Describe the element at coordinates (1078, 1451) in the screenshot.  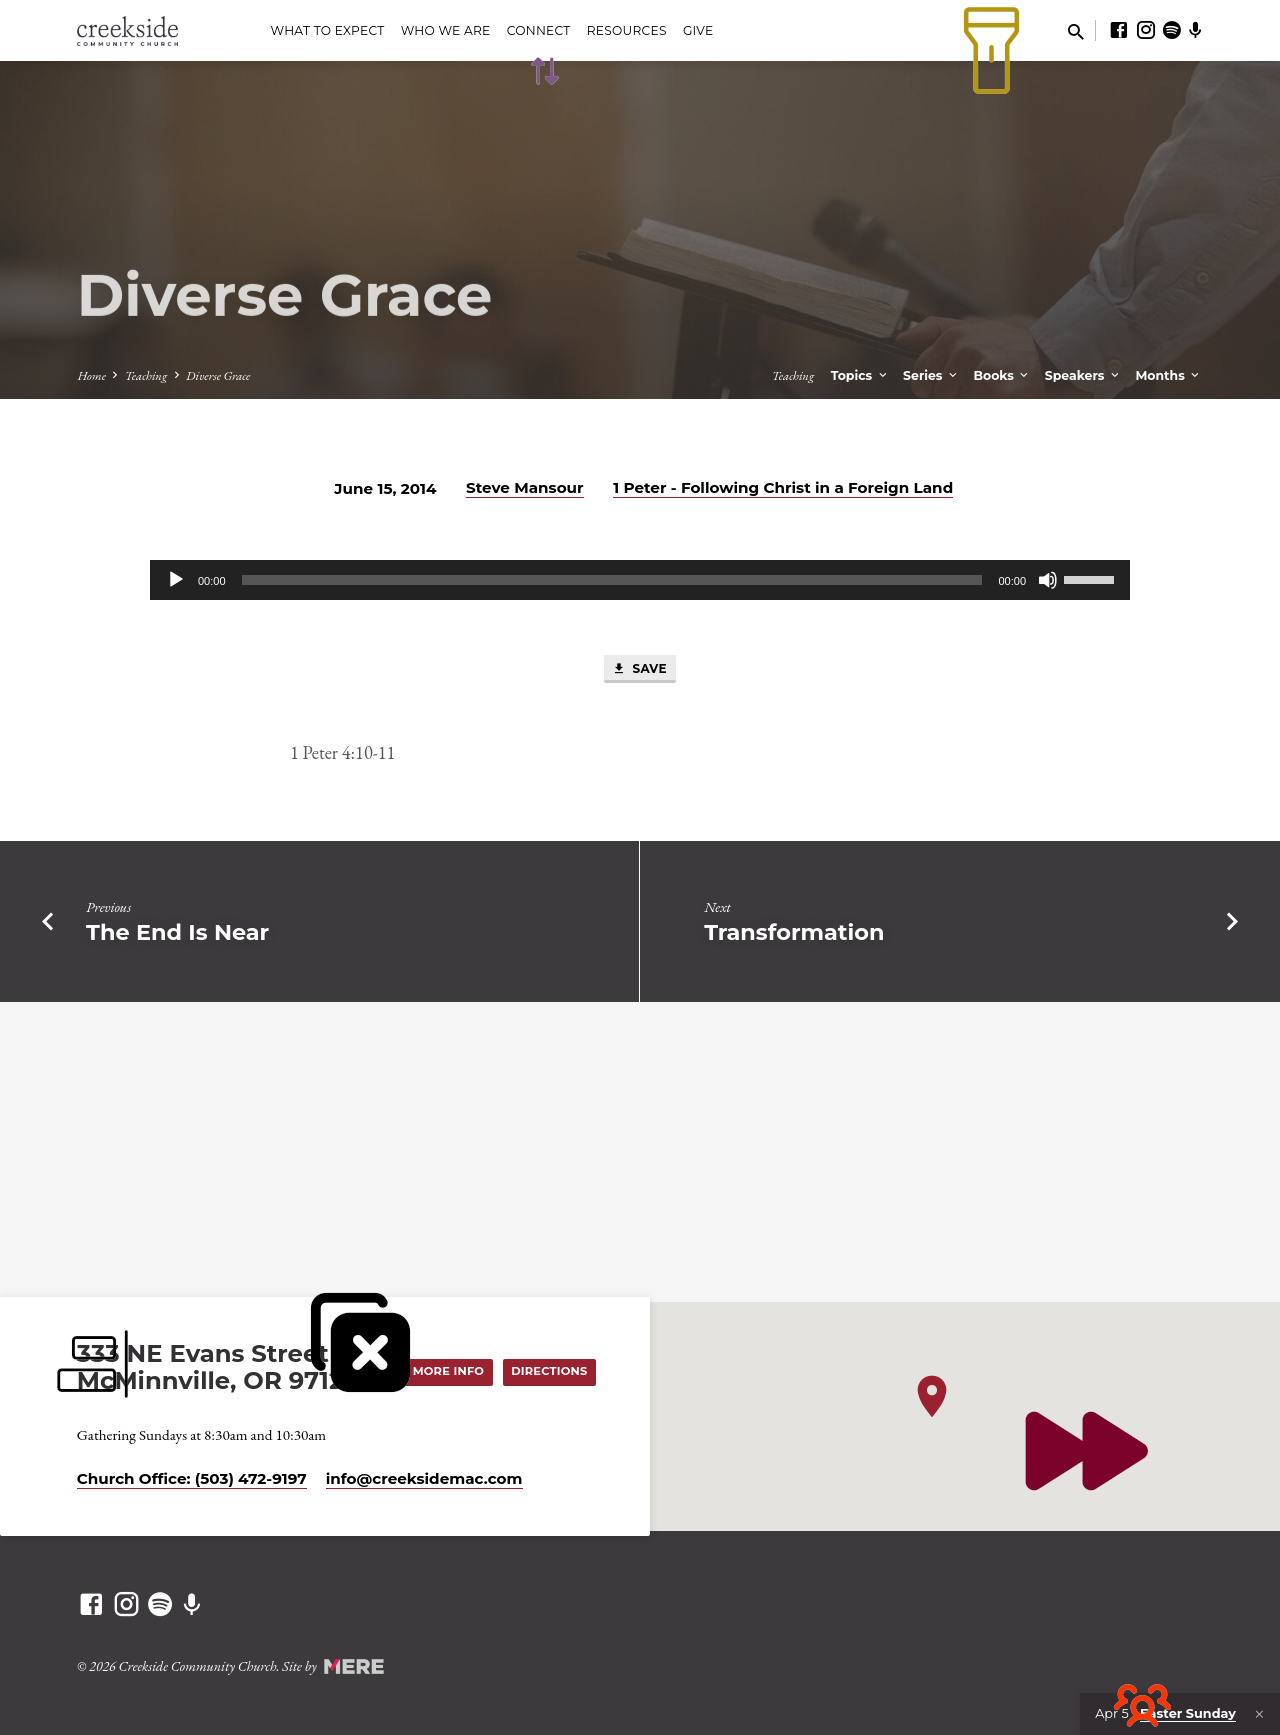
I see `skip forward in media playback` at that location.